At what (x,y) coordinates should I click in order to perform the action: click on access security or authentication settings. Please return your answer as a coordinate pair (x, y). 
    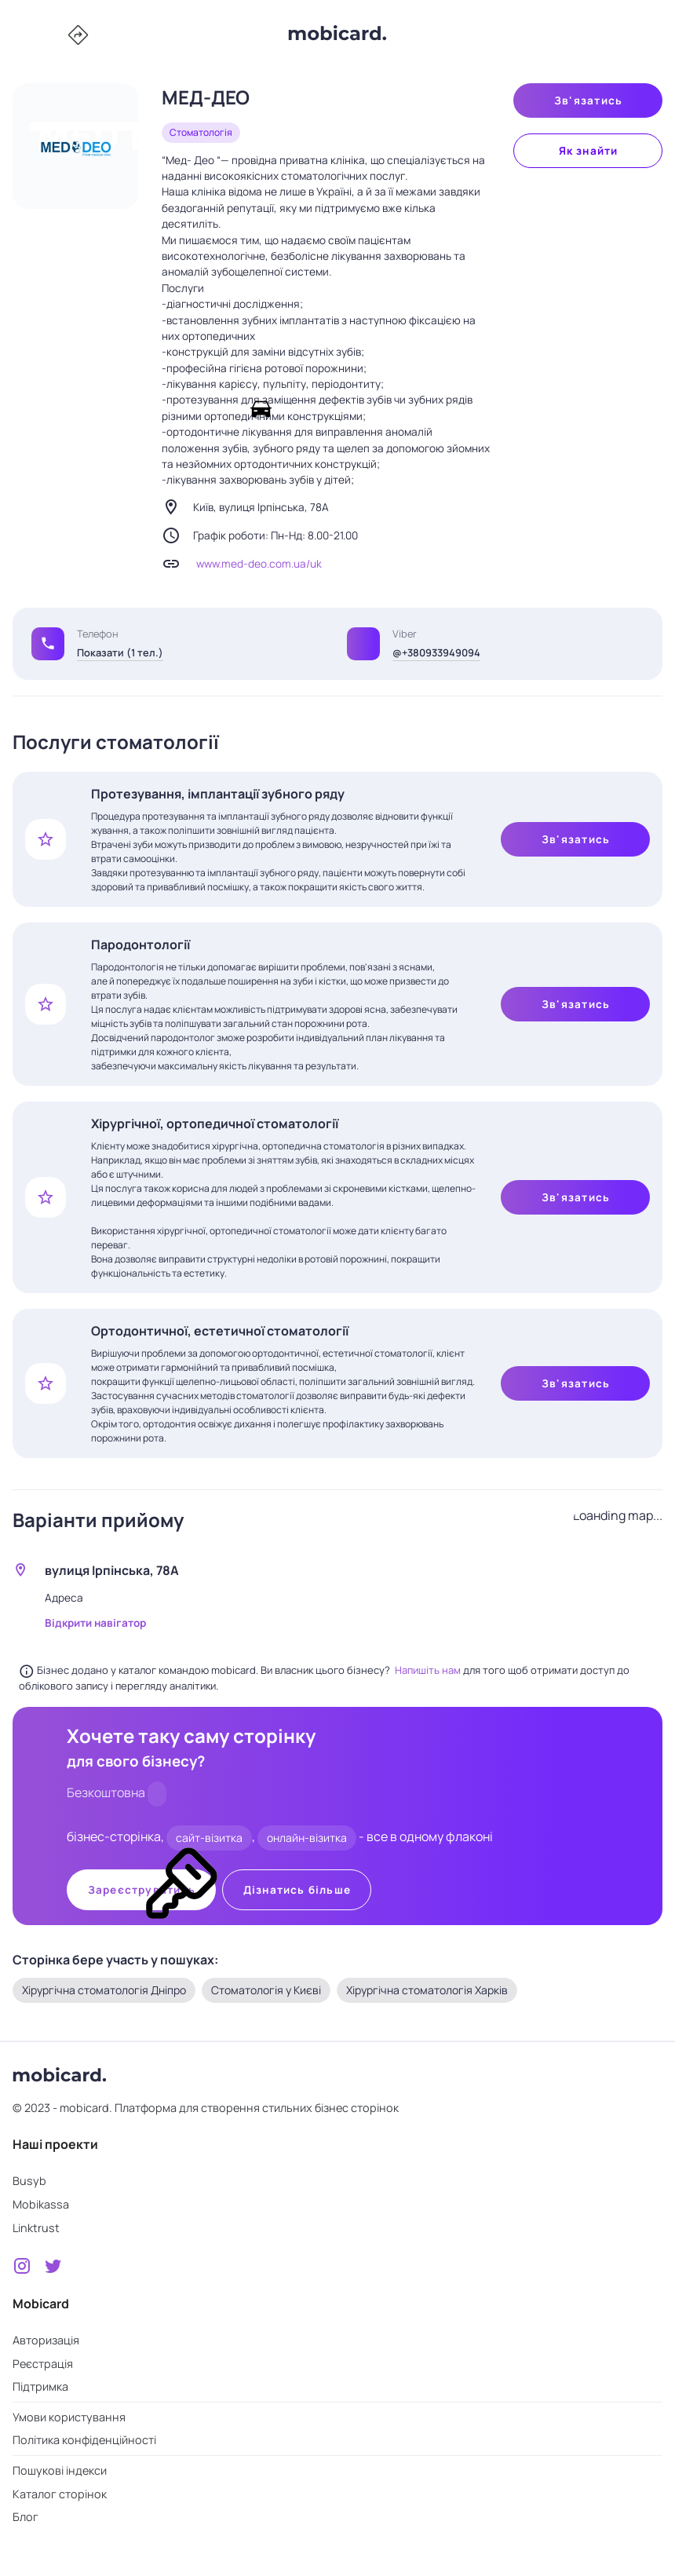
    Looking at the image, I should click on (181, 1883).